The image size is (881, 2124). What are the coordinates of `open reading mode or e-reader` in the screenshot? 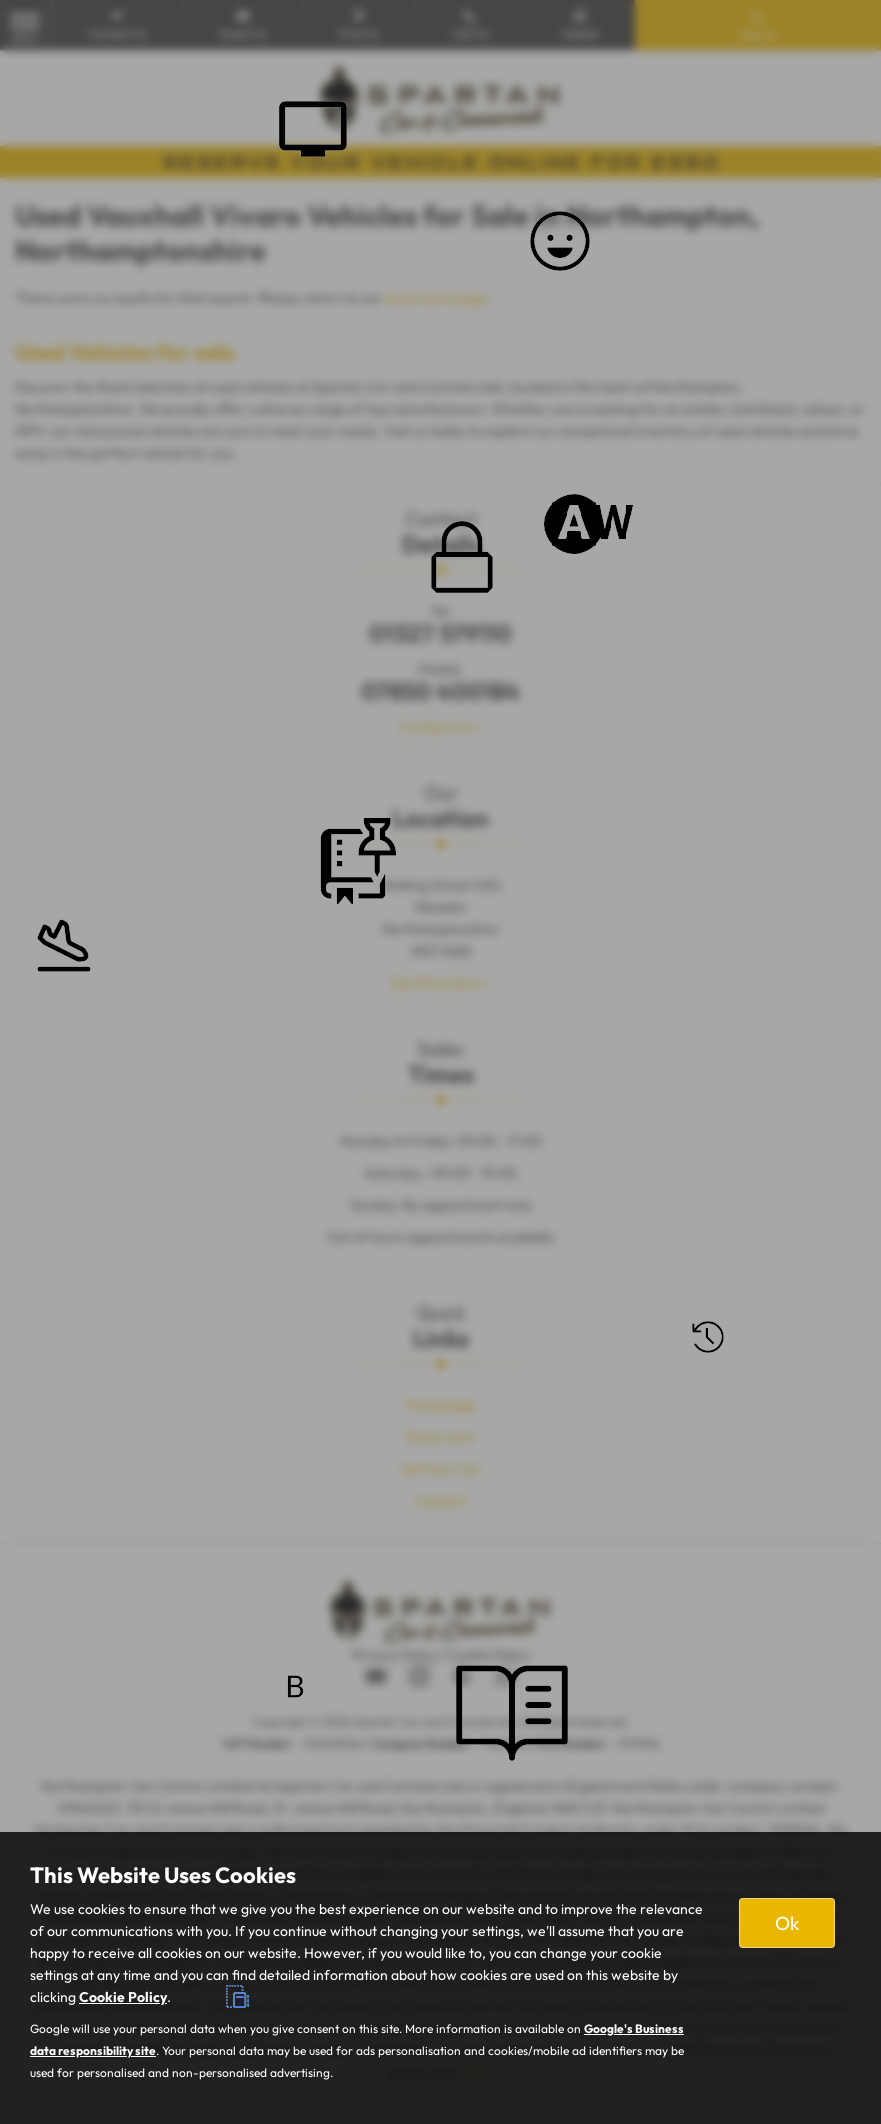 It's located at (512, 1705).